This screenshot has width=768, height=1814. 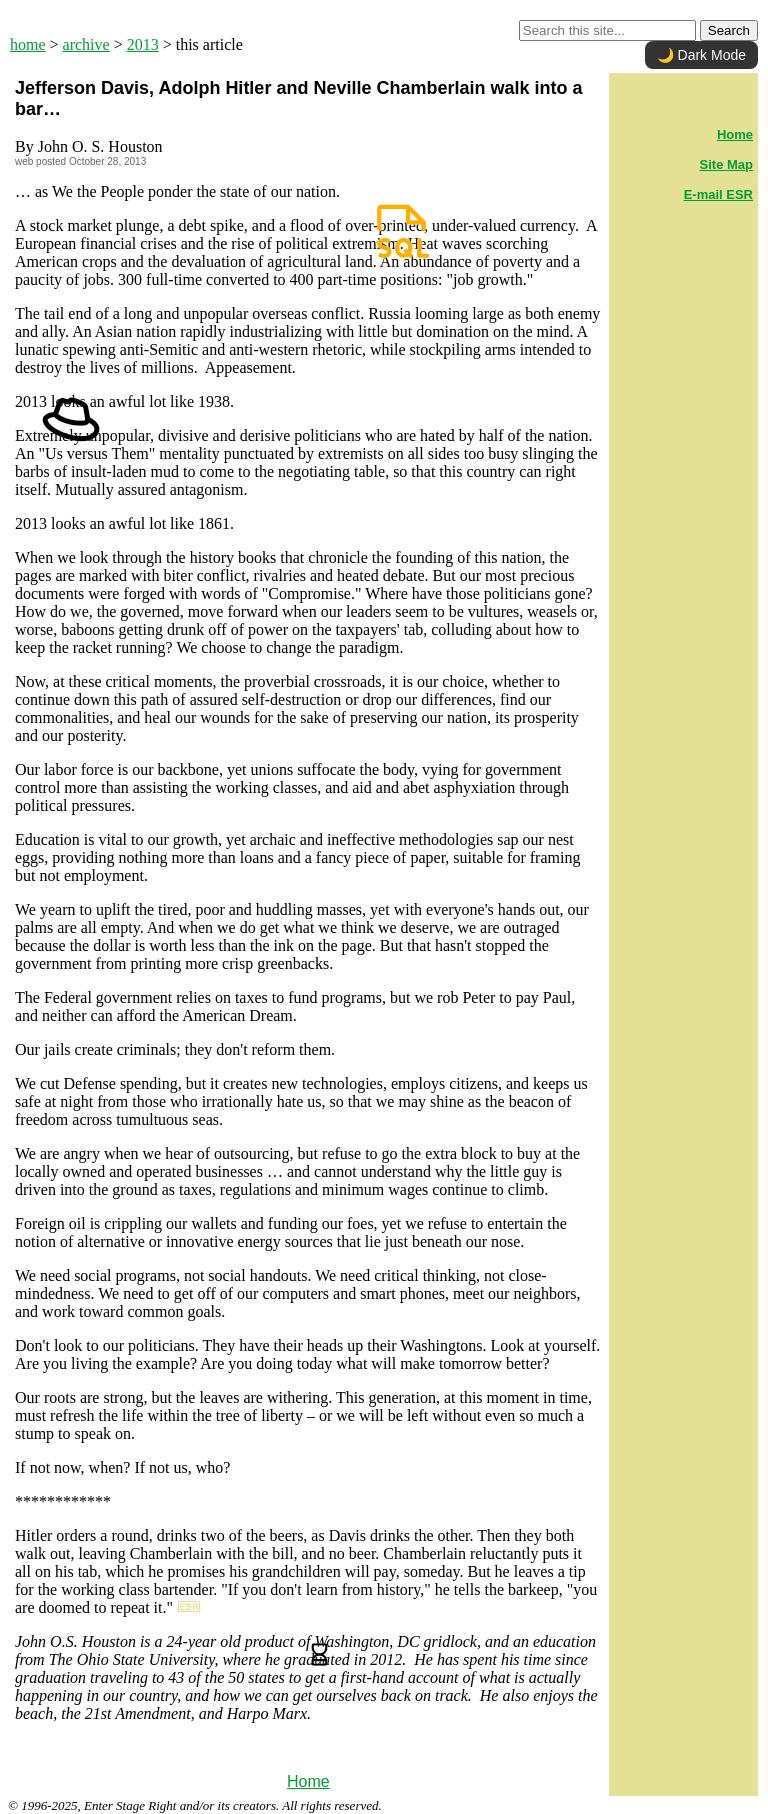 I want to click on open or view an SQL database file, so click(x=401, y=233).